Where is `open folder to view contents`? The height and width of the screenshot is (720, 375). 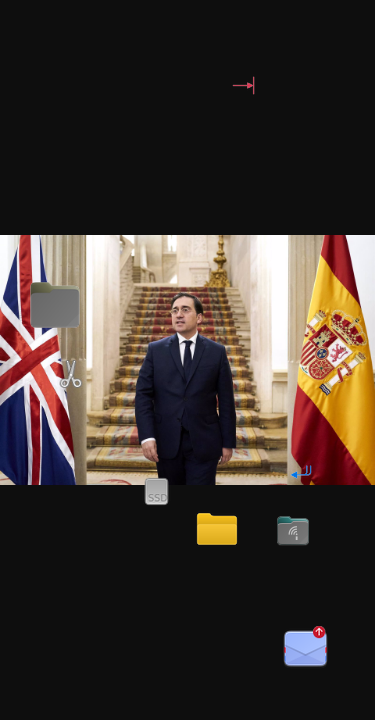 open folder to view contents is located at coordinates (55, 305).